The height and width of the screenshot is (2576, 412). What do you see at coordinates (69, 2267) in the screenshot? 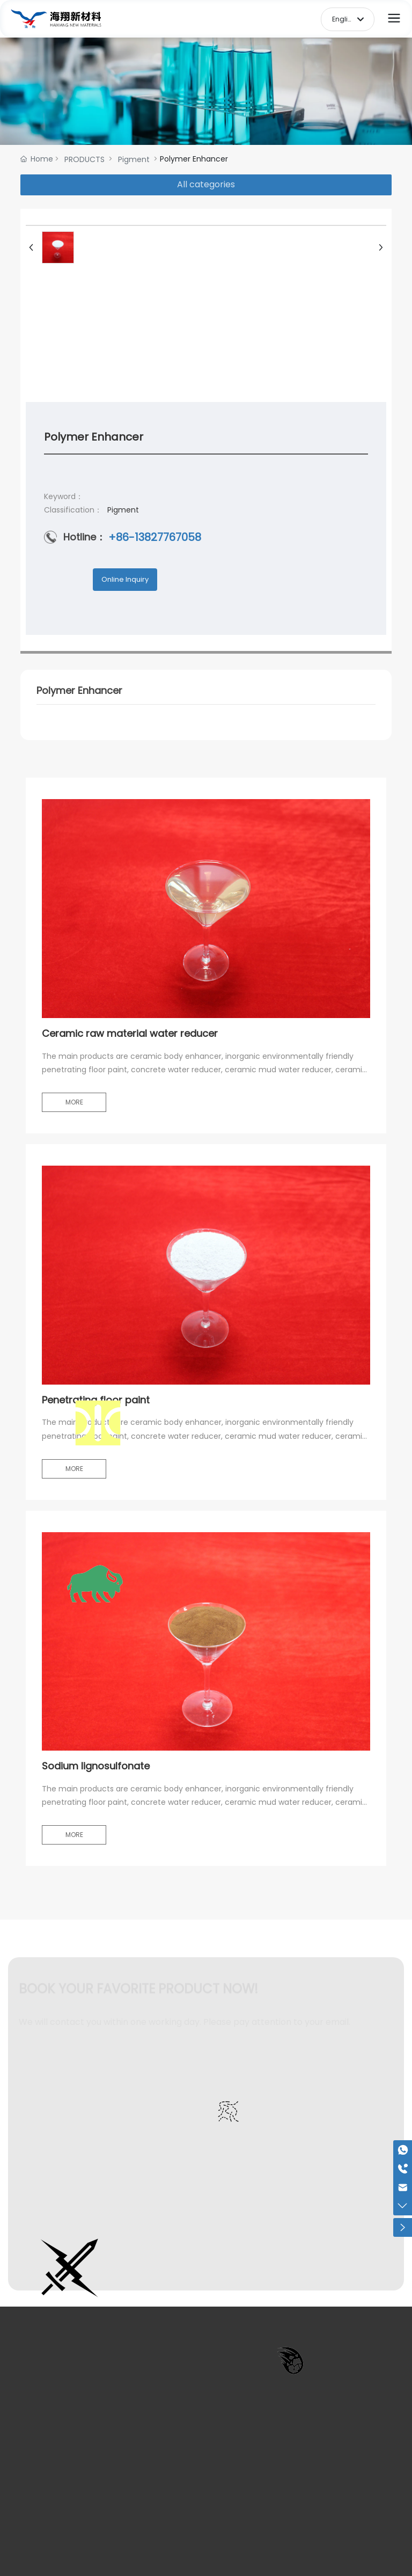
I see `select zeus's lightning sword weapon` at bounding box center [69, 2267].